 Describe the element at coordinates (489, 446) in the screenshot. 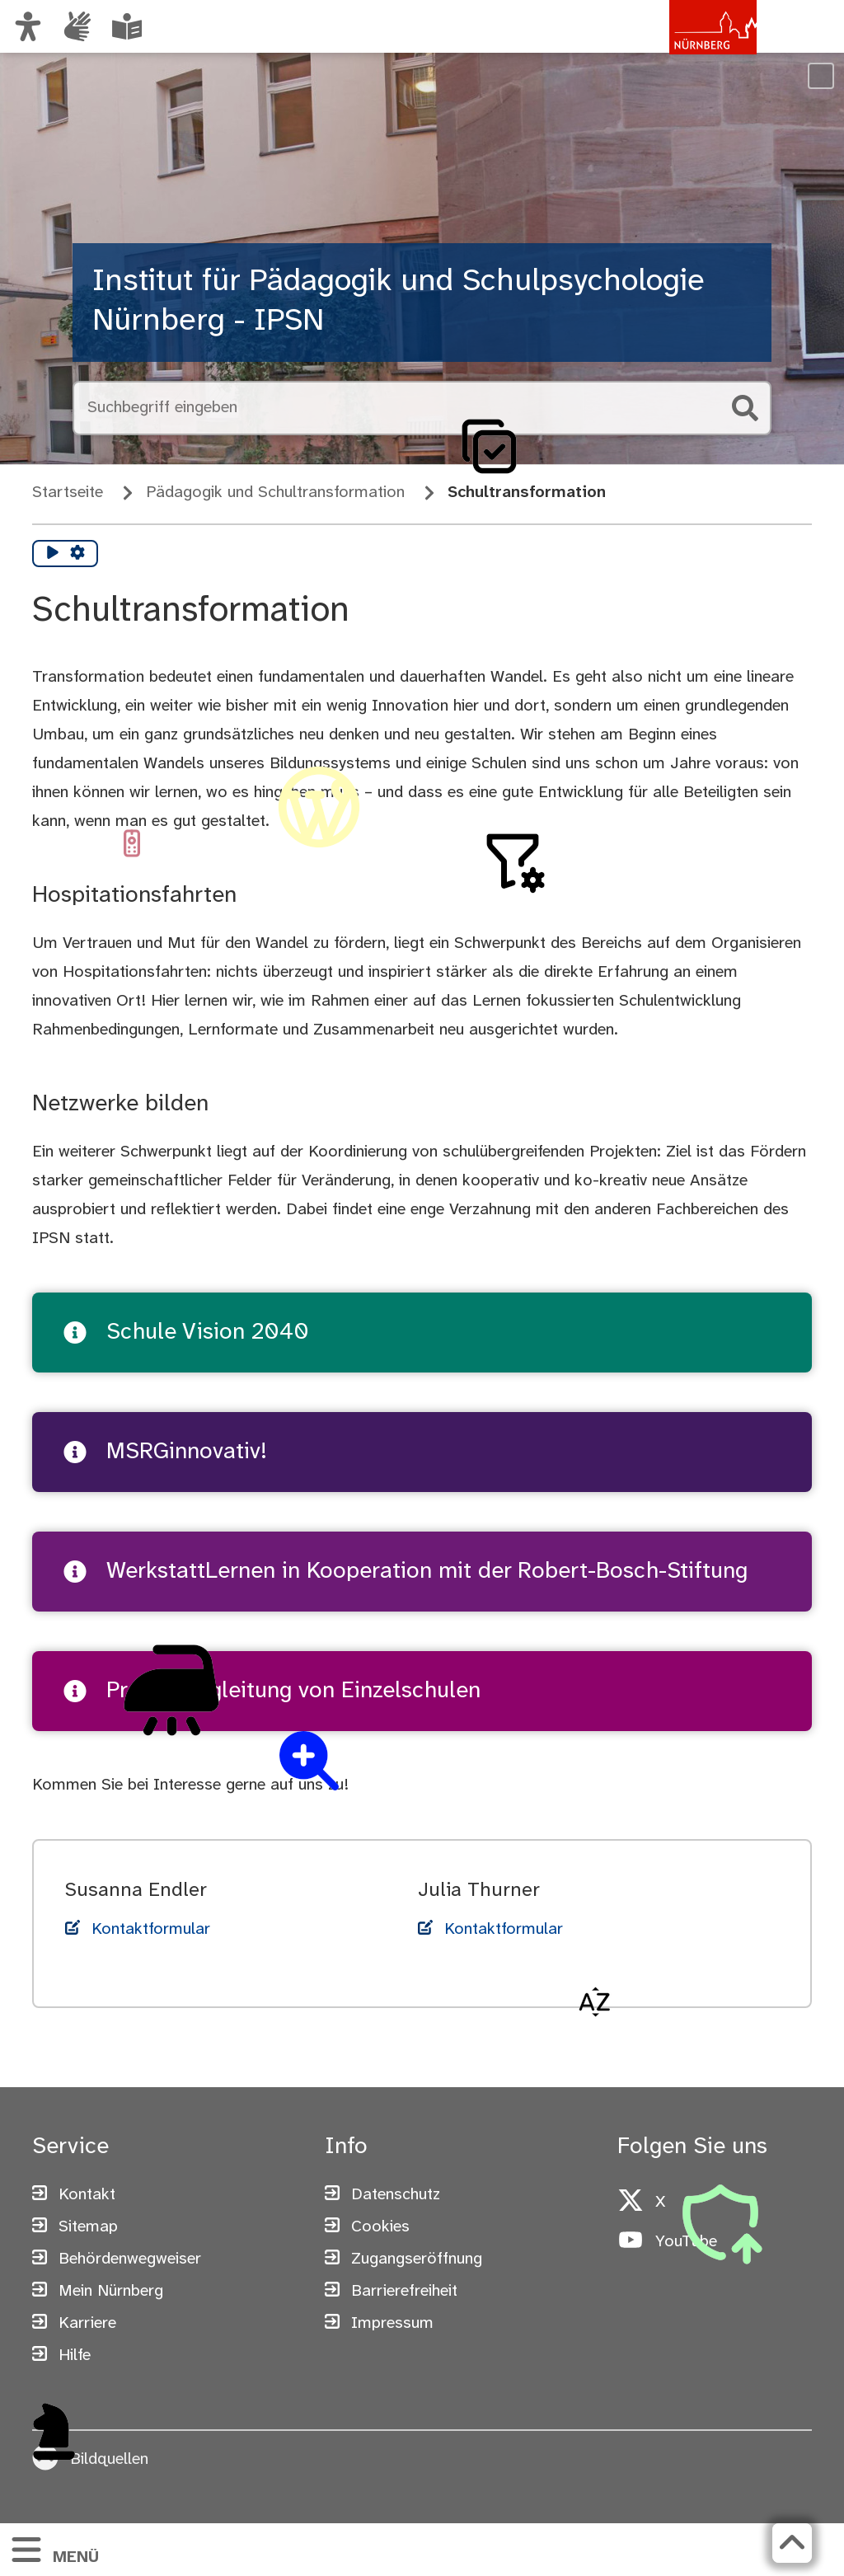

I see `content copied successfully to clipboard` at that location.